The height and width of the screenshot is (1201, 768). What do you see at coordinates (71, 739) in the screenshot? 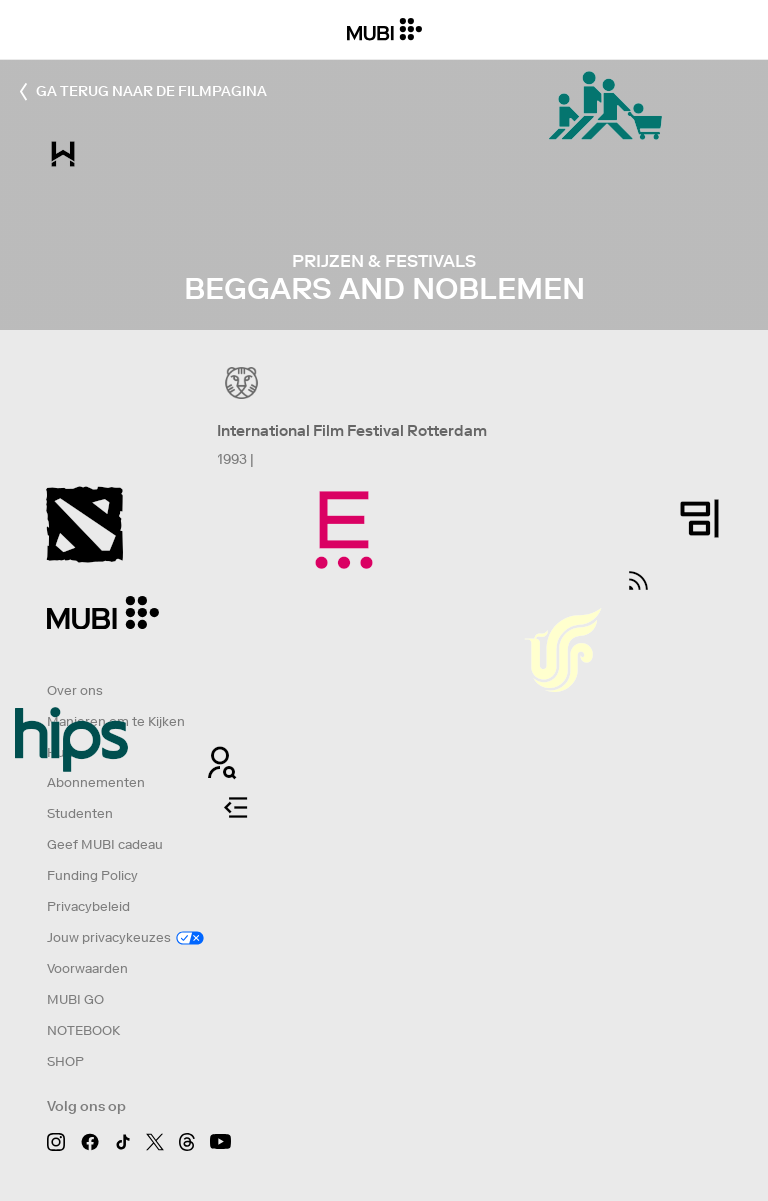
I see `hips payment platform logo` at bounding box center [71, 739].